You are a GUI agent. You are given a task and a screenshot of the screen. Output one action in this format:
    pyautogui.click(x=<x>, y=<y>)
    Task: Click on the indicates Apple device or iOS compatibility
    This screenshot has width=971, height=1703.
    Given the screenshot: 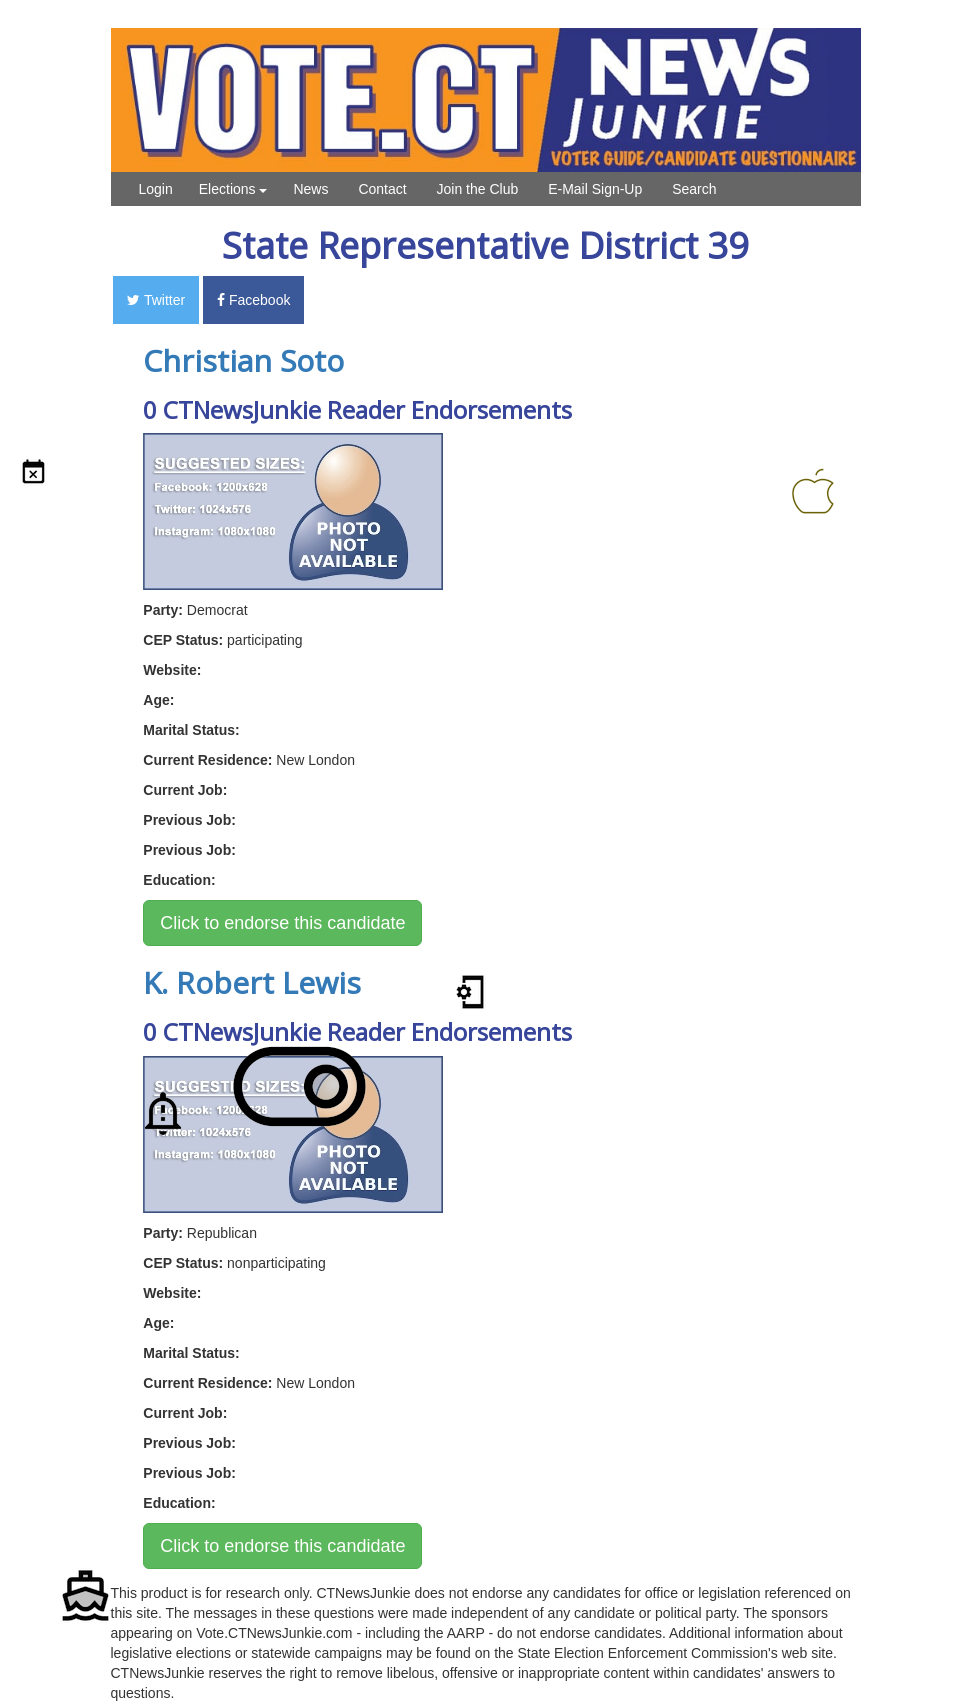 What is the action you would take?
    pyautogui.click(x=814, y=494)
    